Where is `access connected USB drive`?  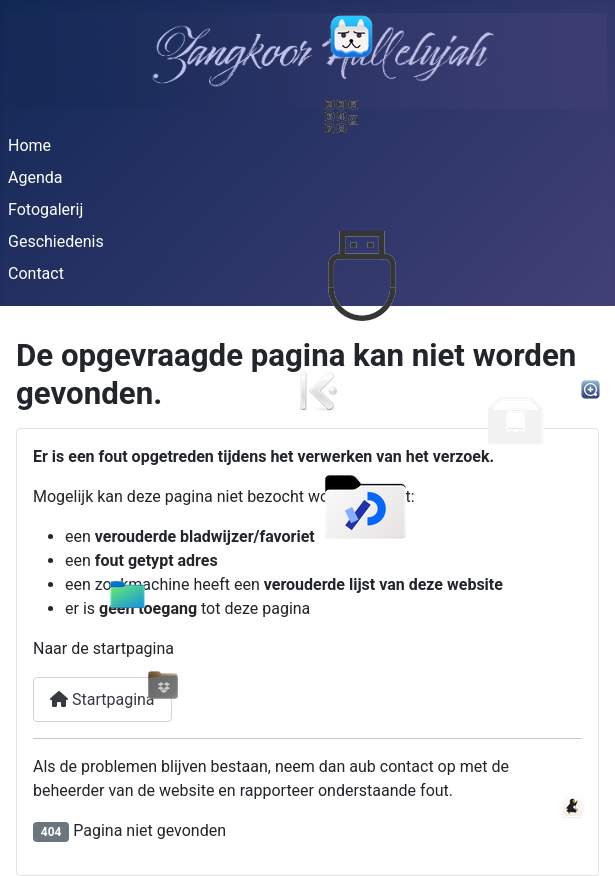 access connected USB drive is located at coordinates (362, 276).